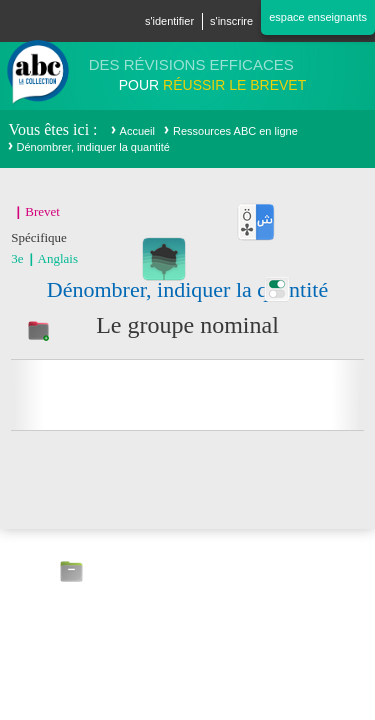  Describe the element at coordinates (277, 289) in the screenshot. I see `open gnome tweaks settings application` at that location.